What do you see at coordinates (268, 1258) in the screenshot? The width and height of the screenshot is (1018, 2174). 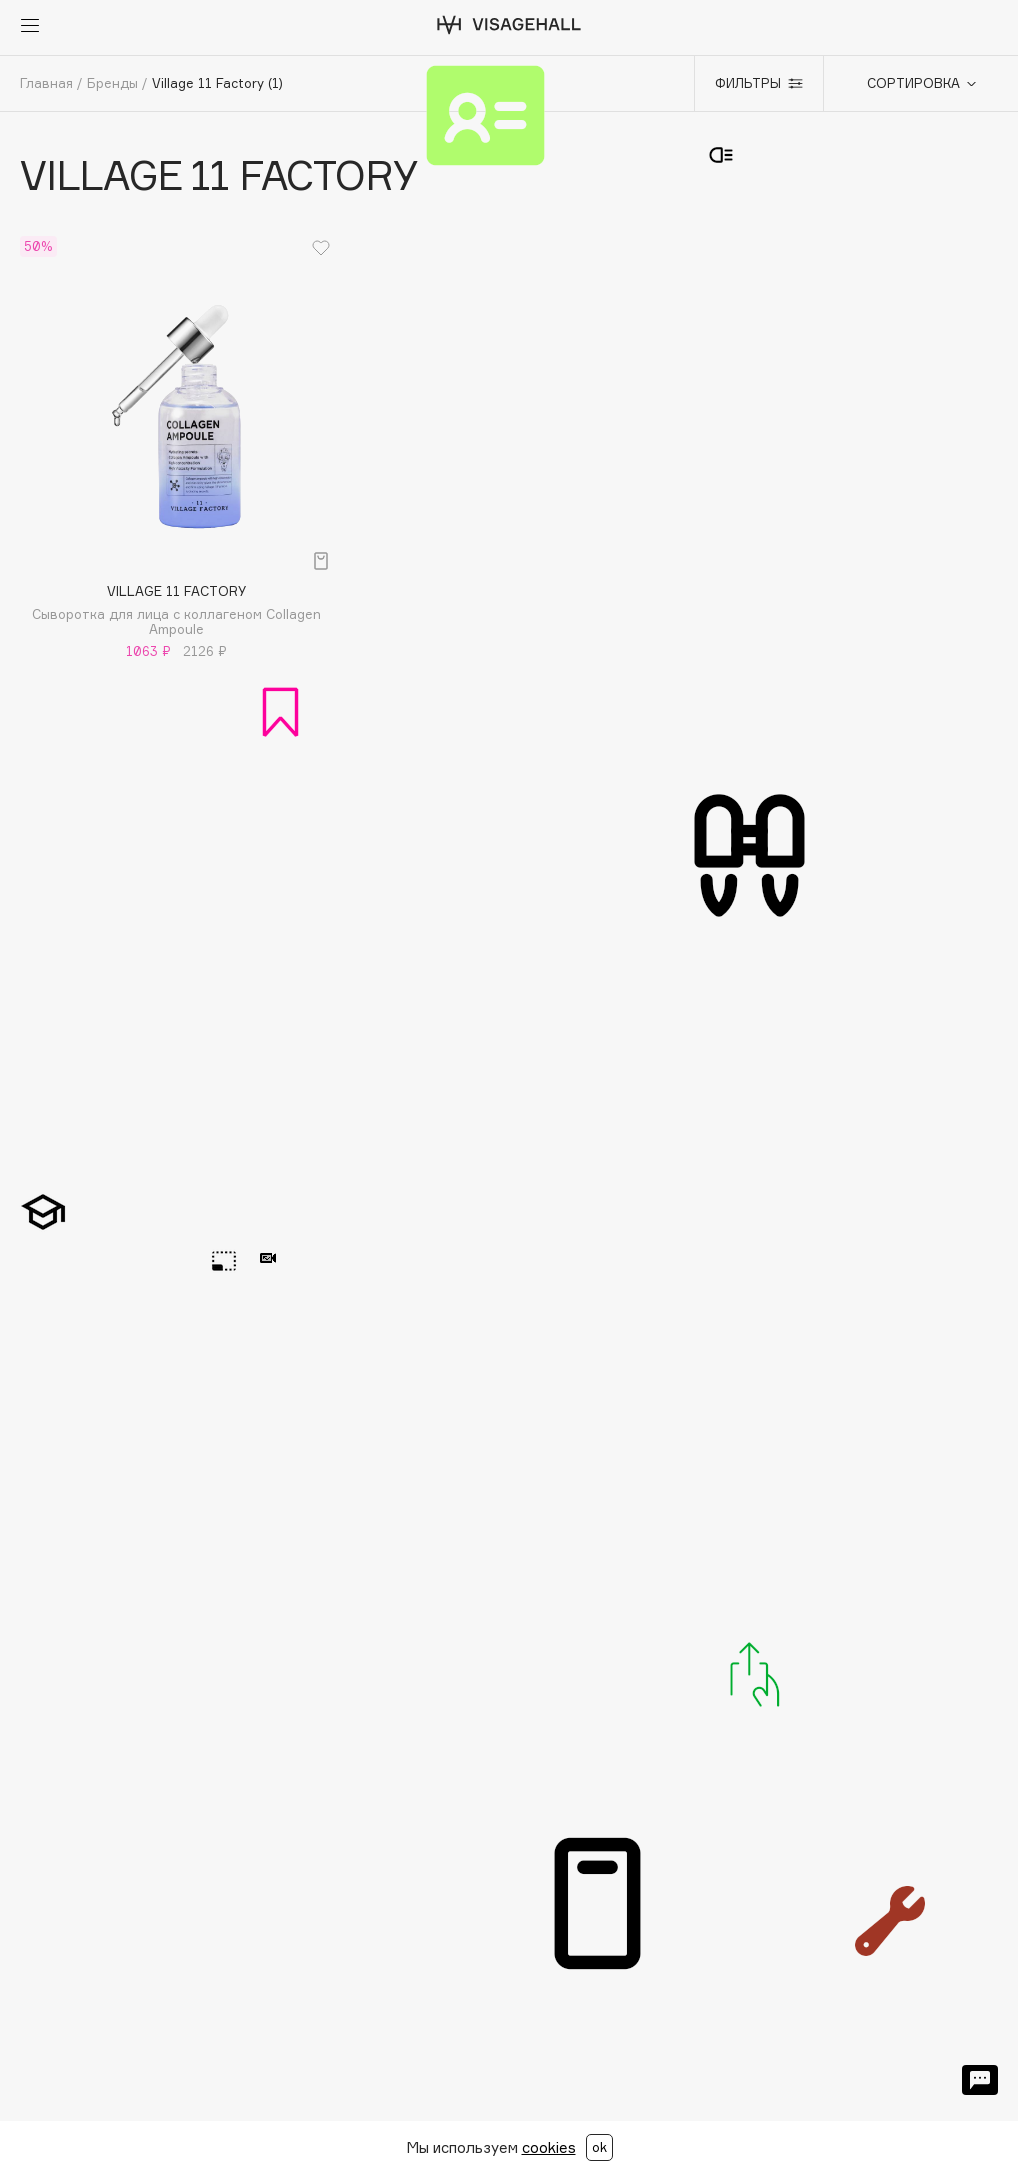 I see `indicates a missed video call` at bounding box center [268, 1258].